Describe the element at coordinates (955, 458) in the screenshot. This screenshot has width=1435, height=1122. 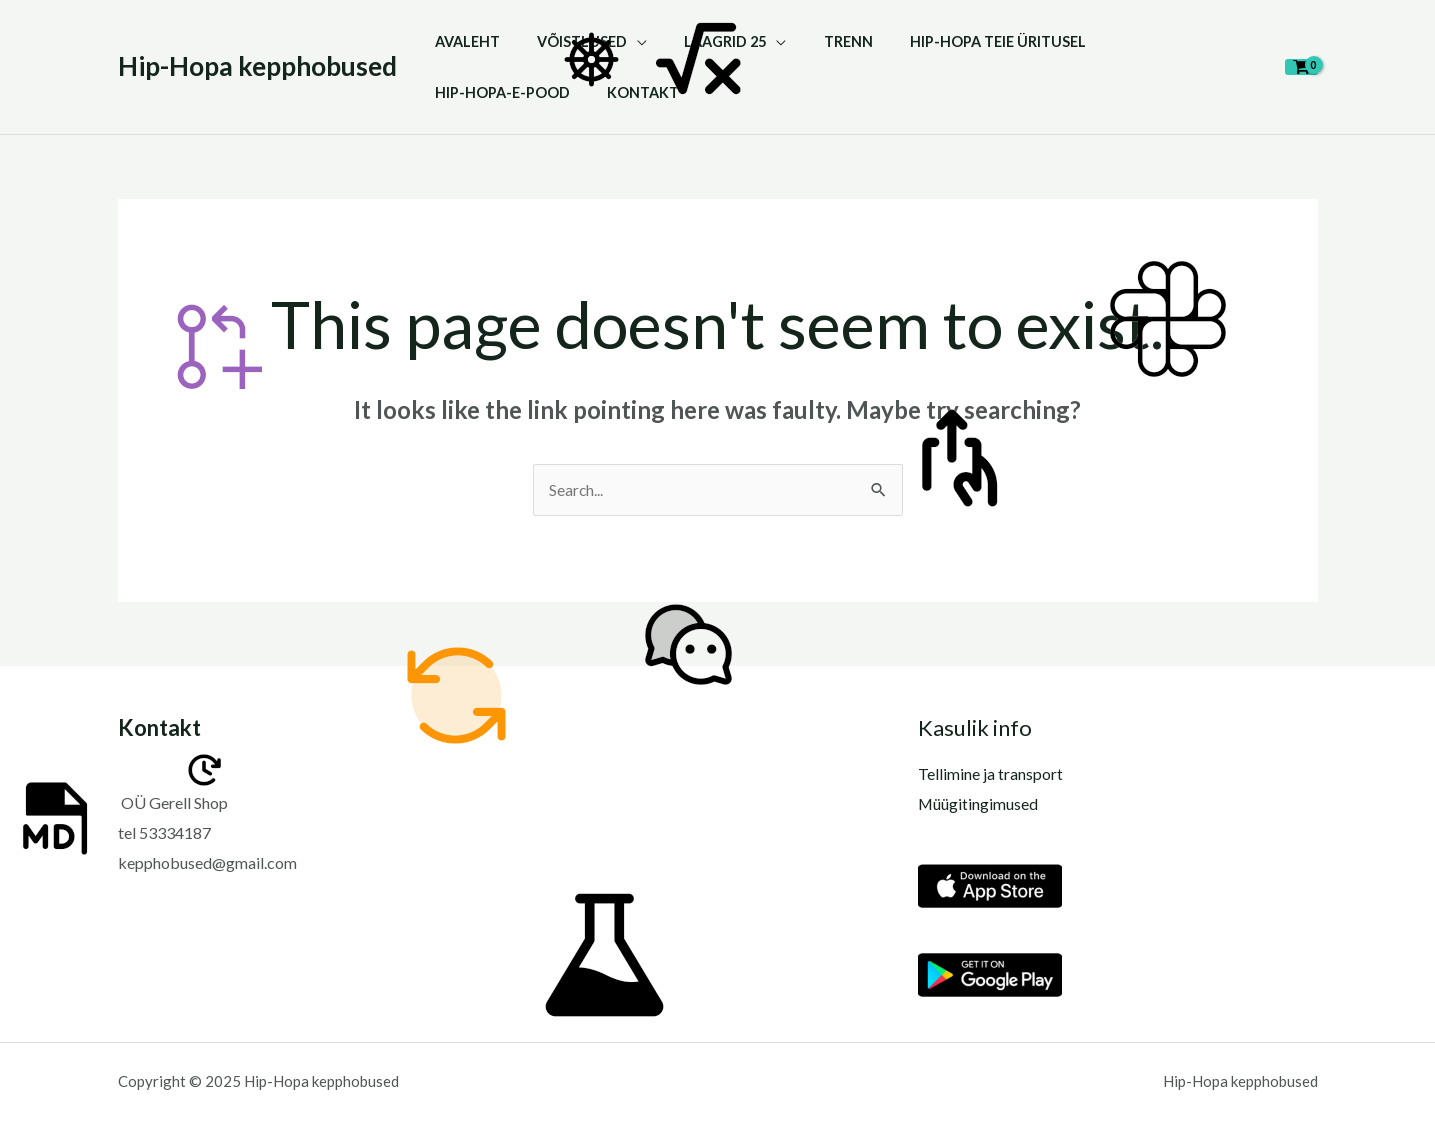
I see `deposit or transfer funds` at that location.